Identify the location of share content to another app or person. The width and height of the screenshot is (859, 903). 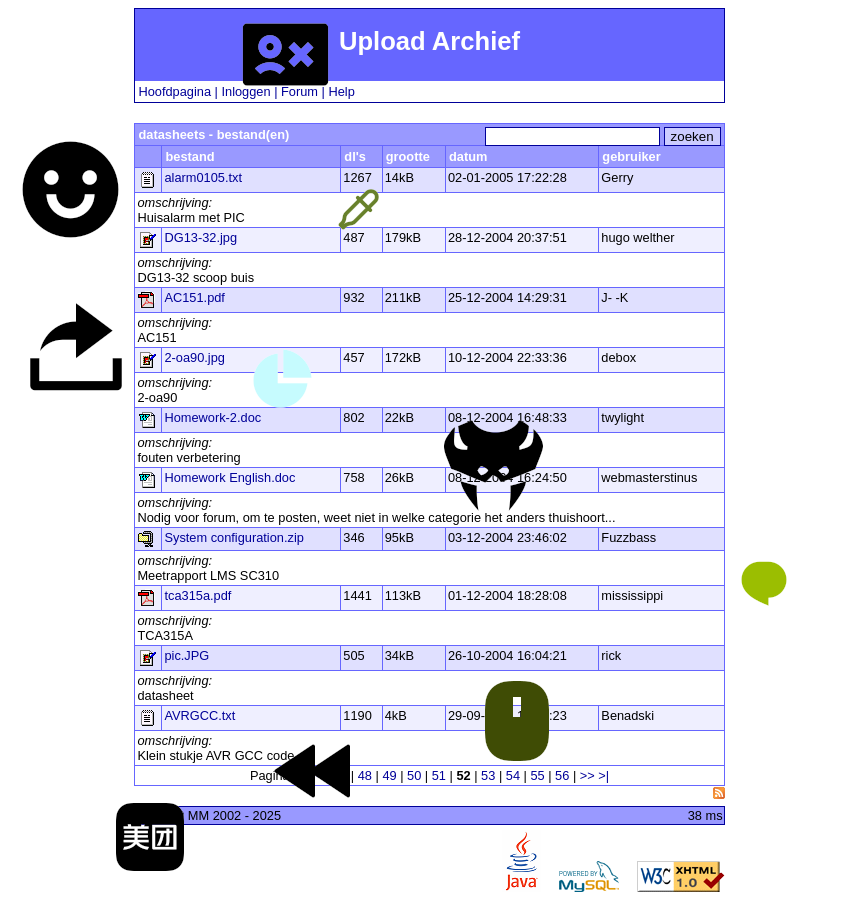
(76, 349).